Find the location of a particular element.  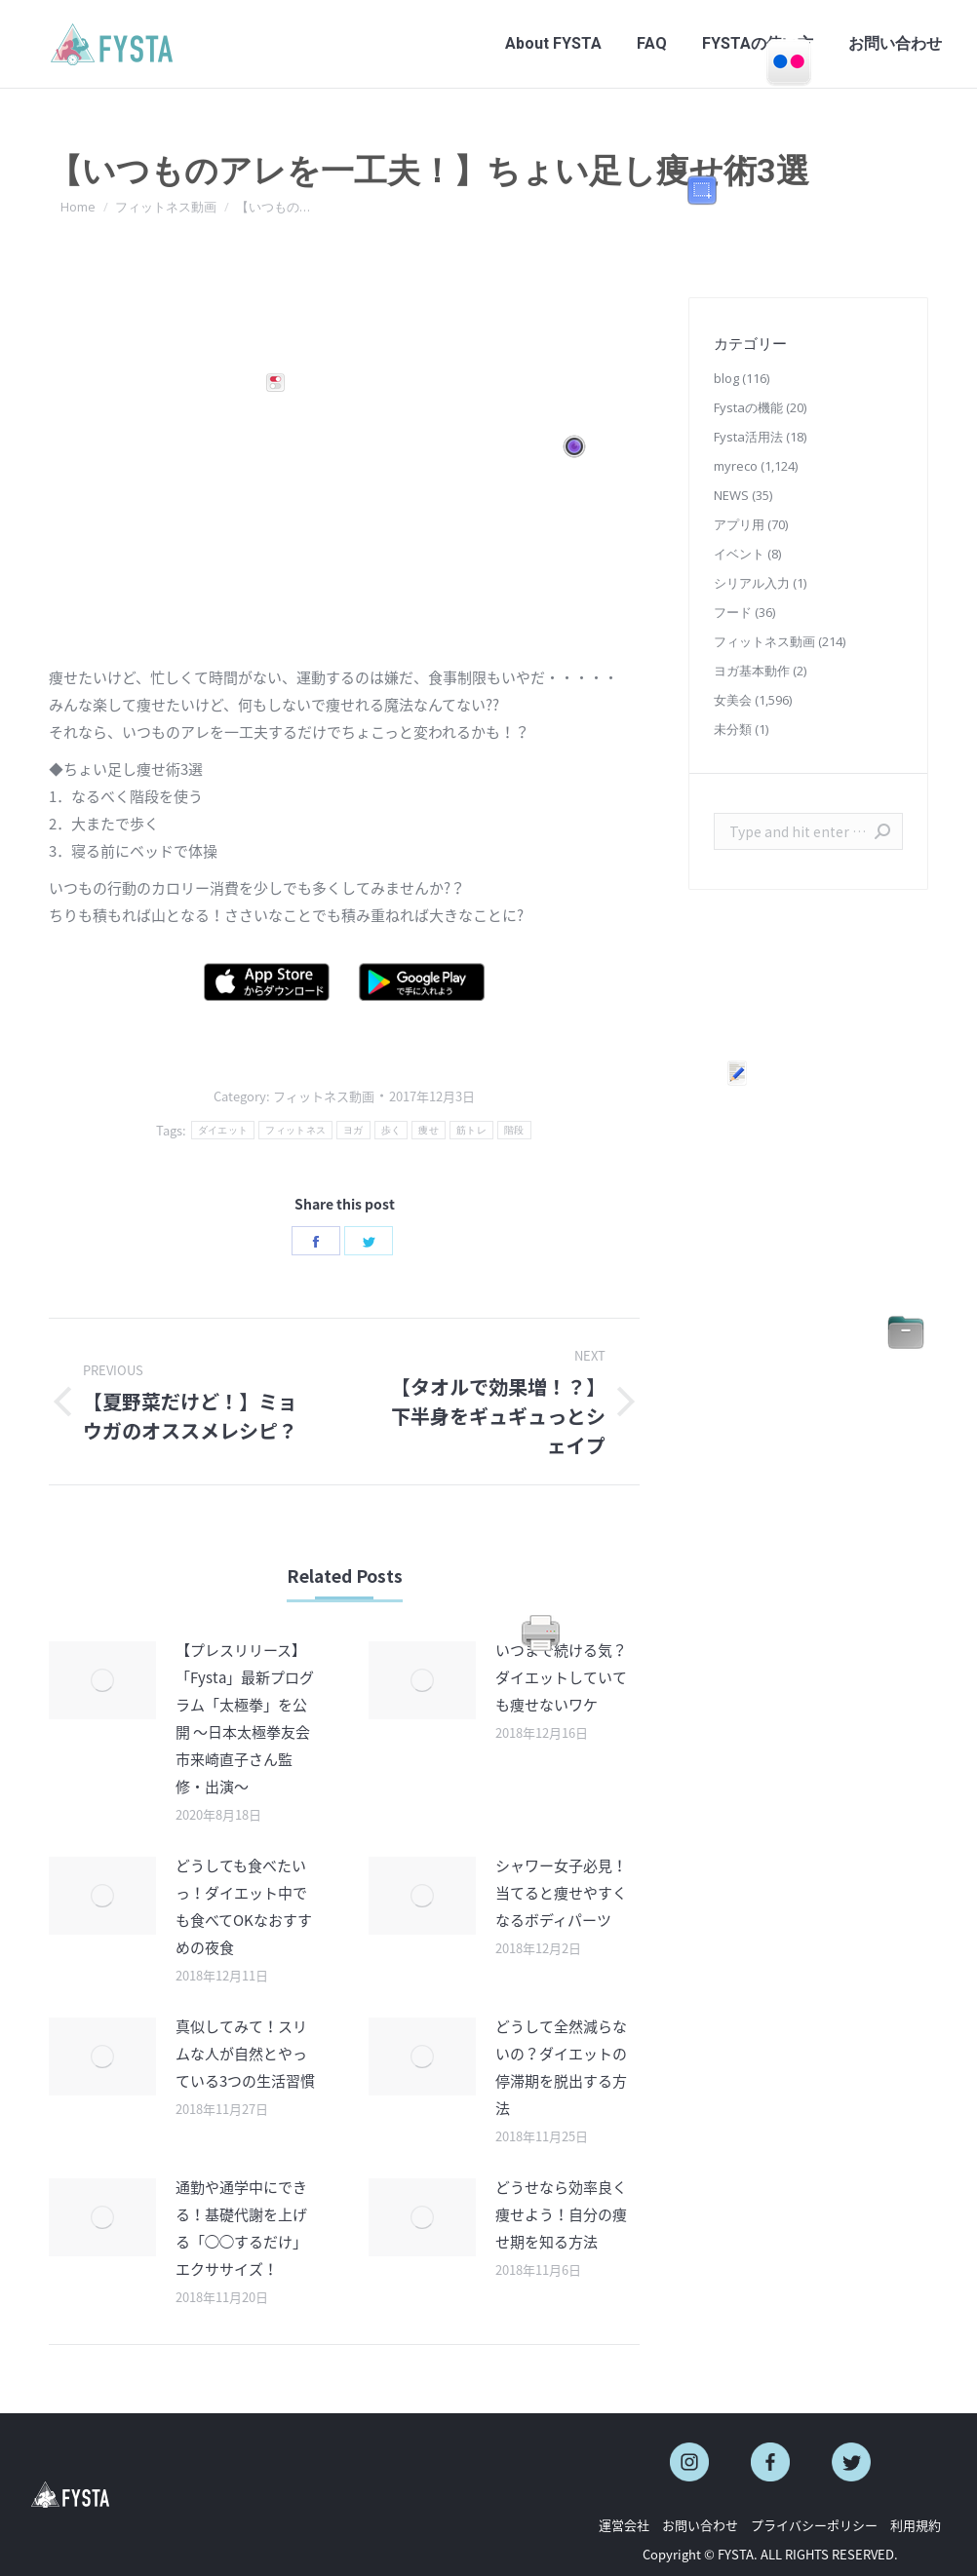

take a screenshot is located at coordinates (702, 190).